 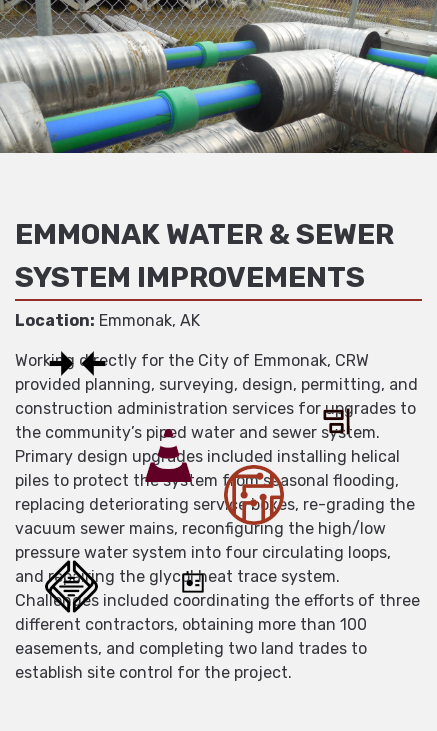 What do you see at coordinates (193, 583) in the screenshot?
I see `open radio or audio streaming app` at bounding box center [193, 583].